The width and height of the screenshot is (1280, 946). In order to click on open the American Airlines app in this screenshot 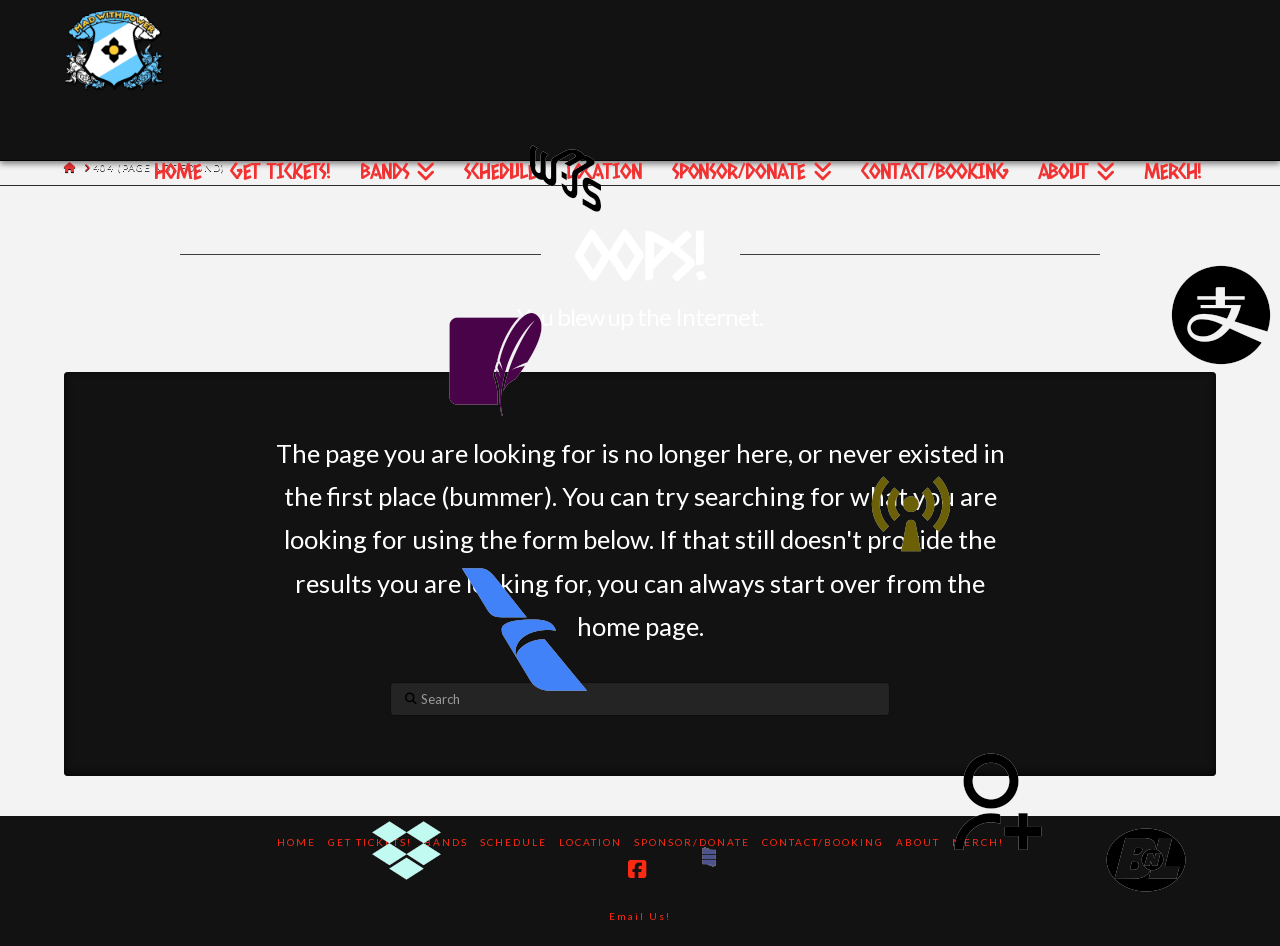, I will do `click(524, 629)`.